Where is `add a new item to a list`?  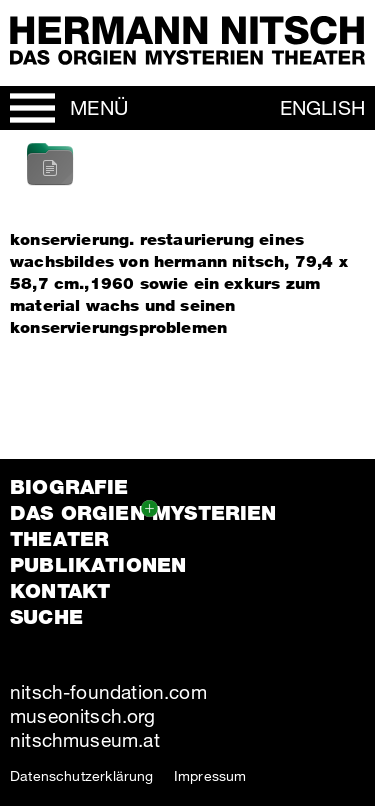
add a new item to a list is located at coordinates (149, 508).